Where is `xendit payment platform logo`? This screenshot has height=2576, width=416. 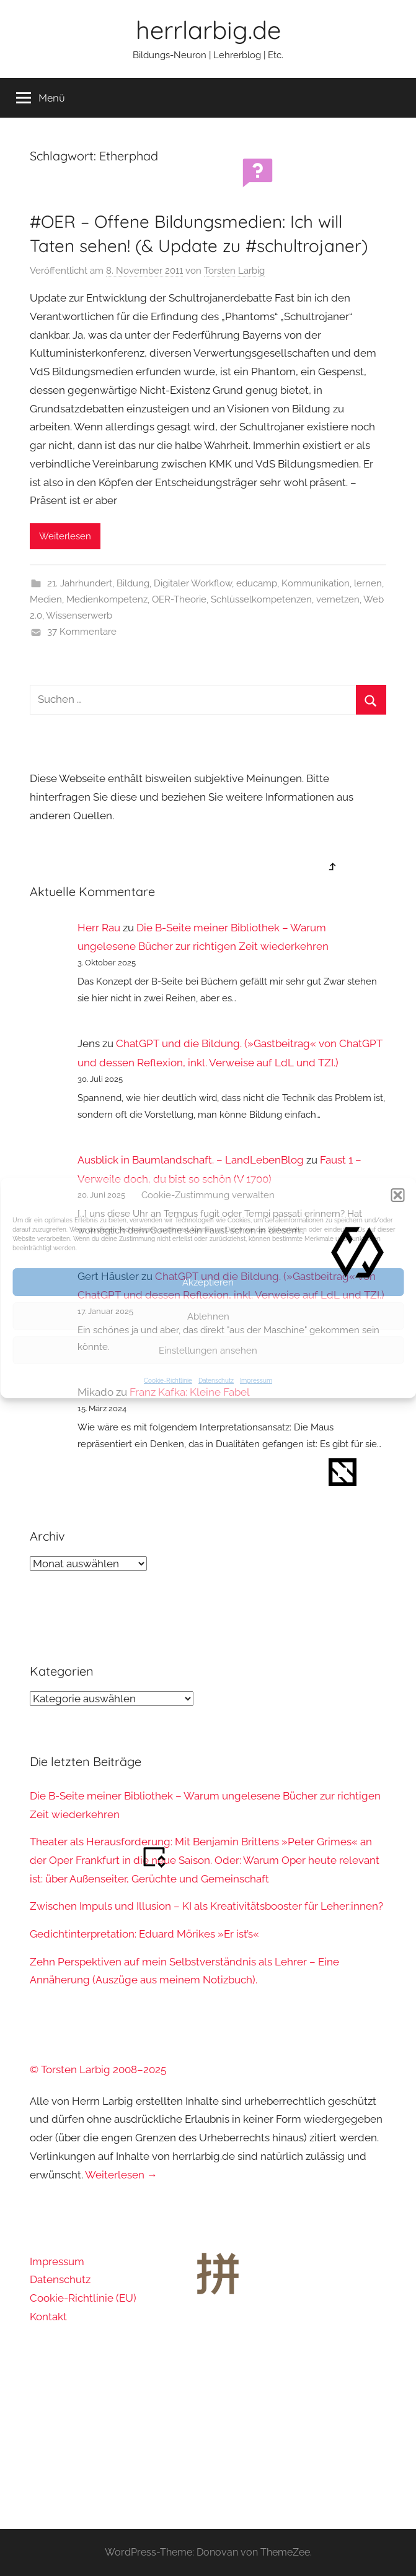 xendit payment platform logo is located at coordinates (357, 1252).